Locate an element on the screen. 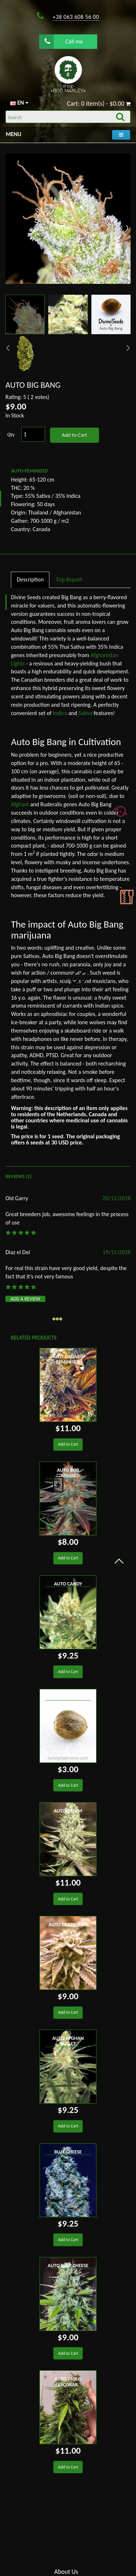 This screenshot has width=136, height=2576. reopen a previously closed issue is located at coordinates (121, 812).